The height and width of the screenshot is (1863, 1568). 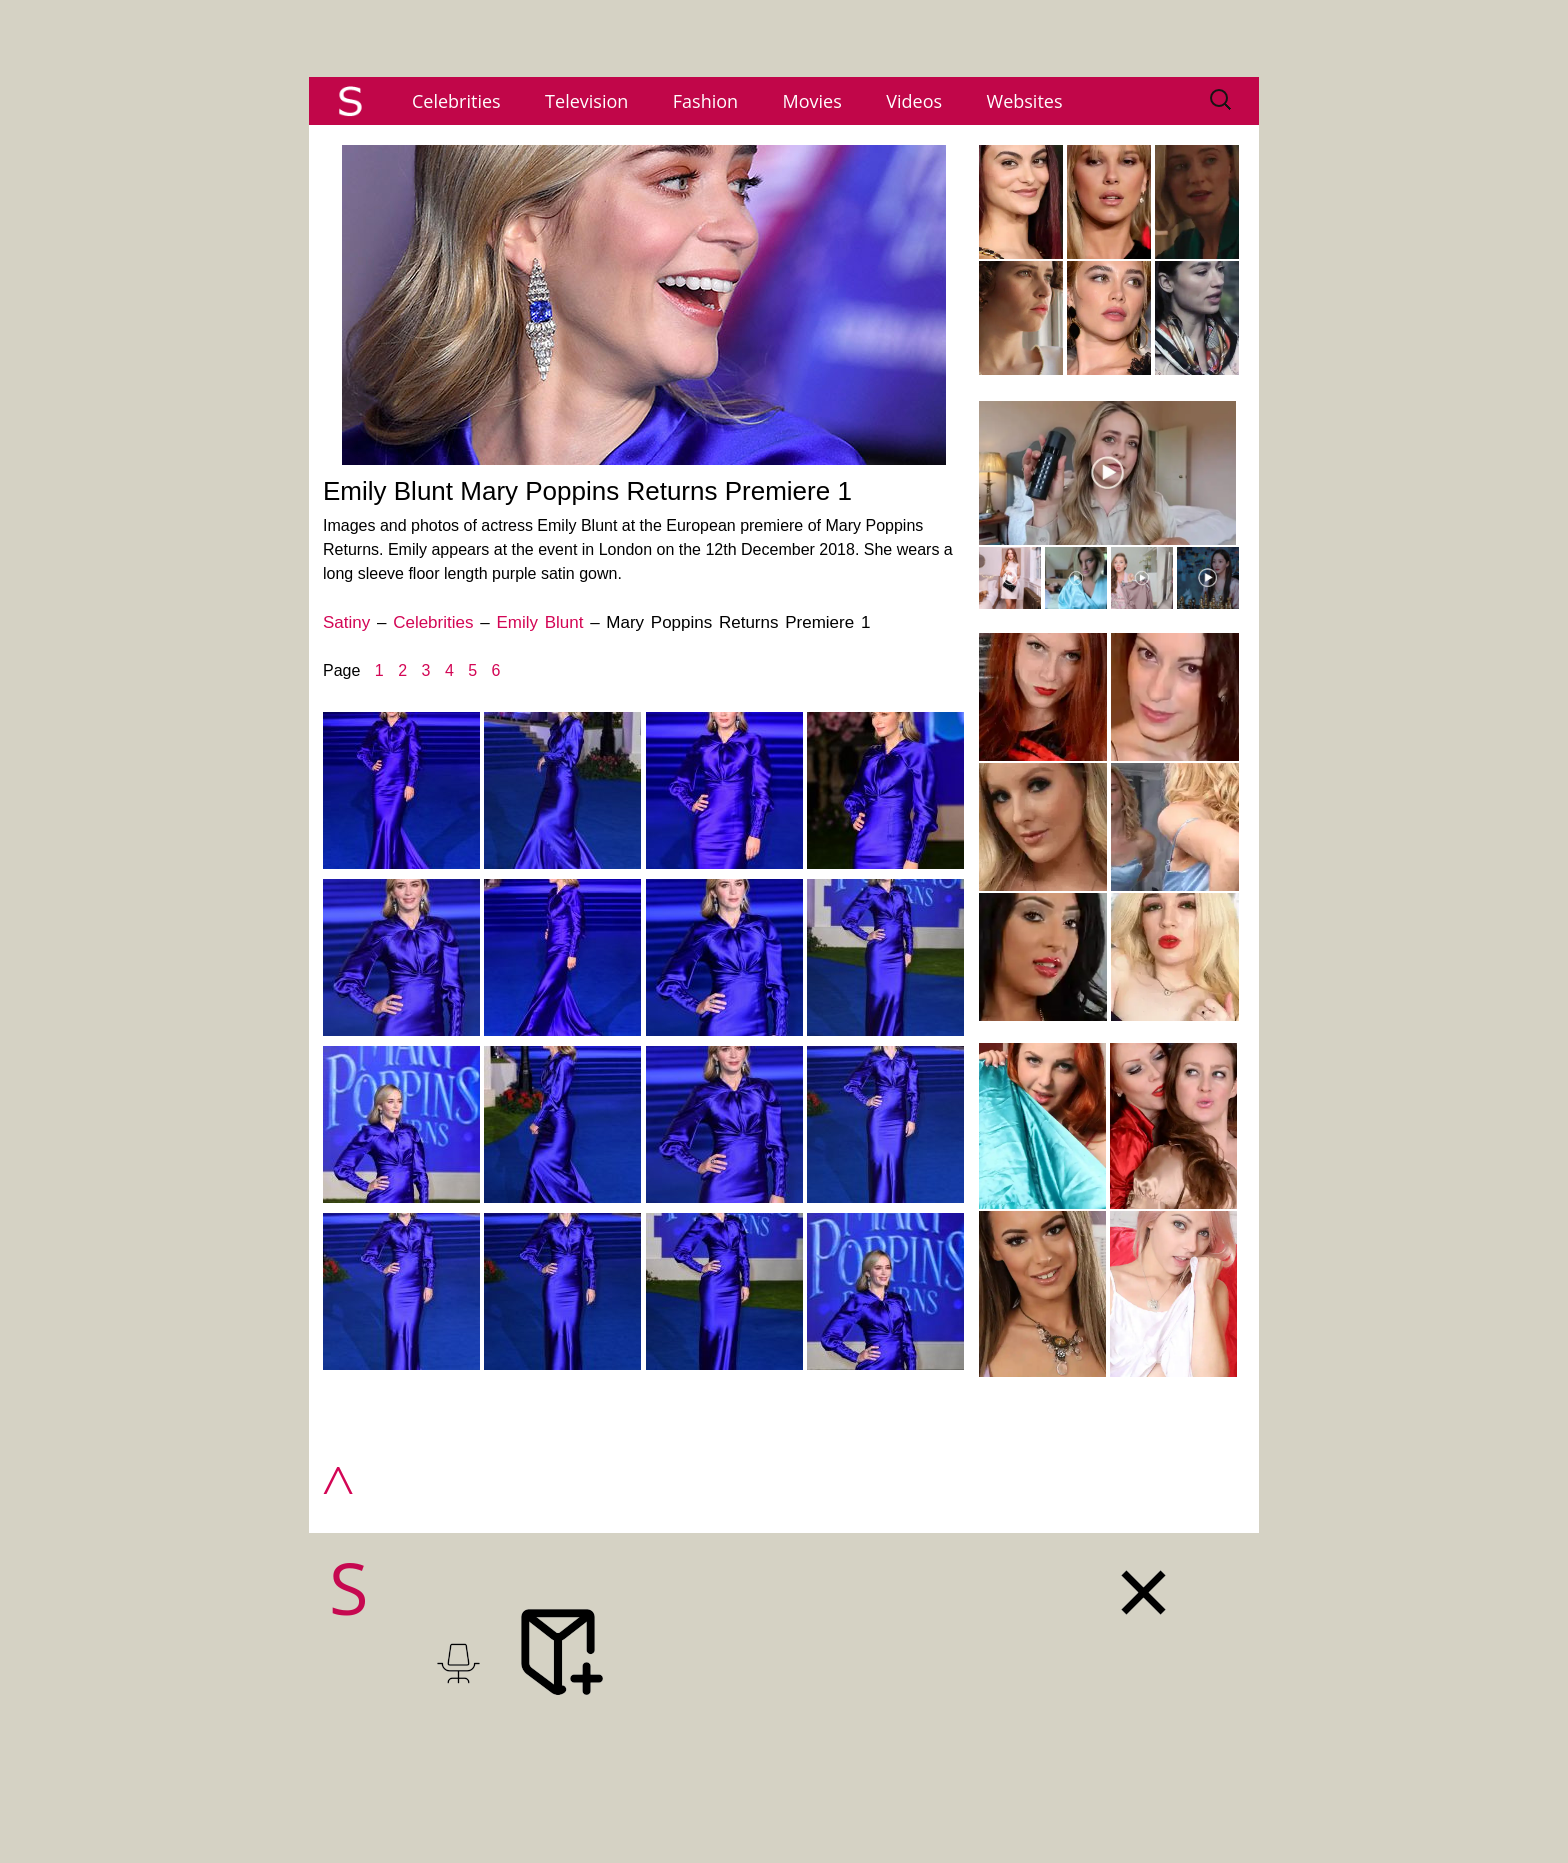 I want to click on close the current window or dialog, so click(x=1143, y=1592).